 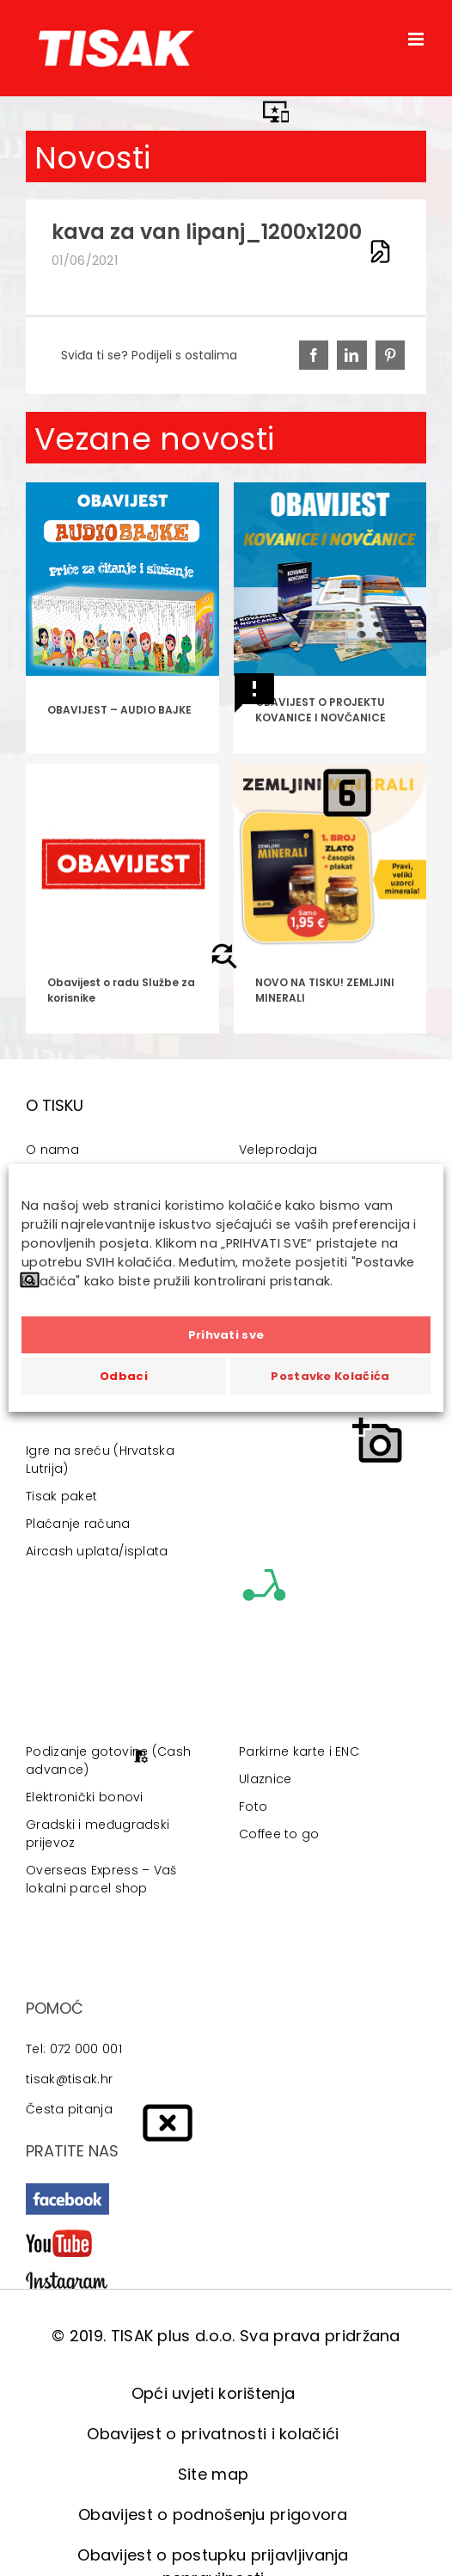 I want to click on add a new photo, so click(x=378, y=1441).